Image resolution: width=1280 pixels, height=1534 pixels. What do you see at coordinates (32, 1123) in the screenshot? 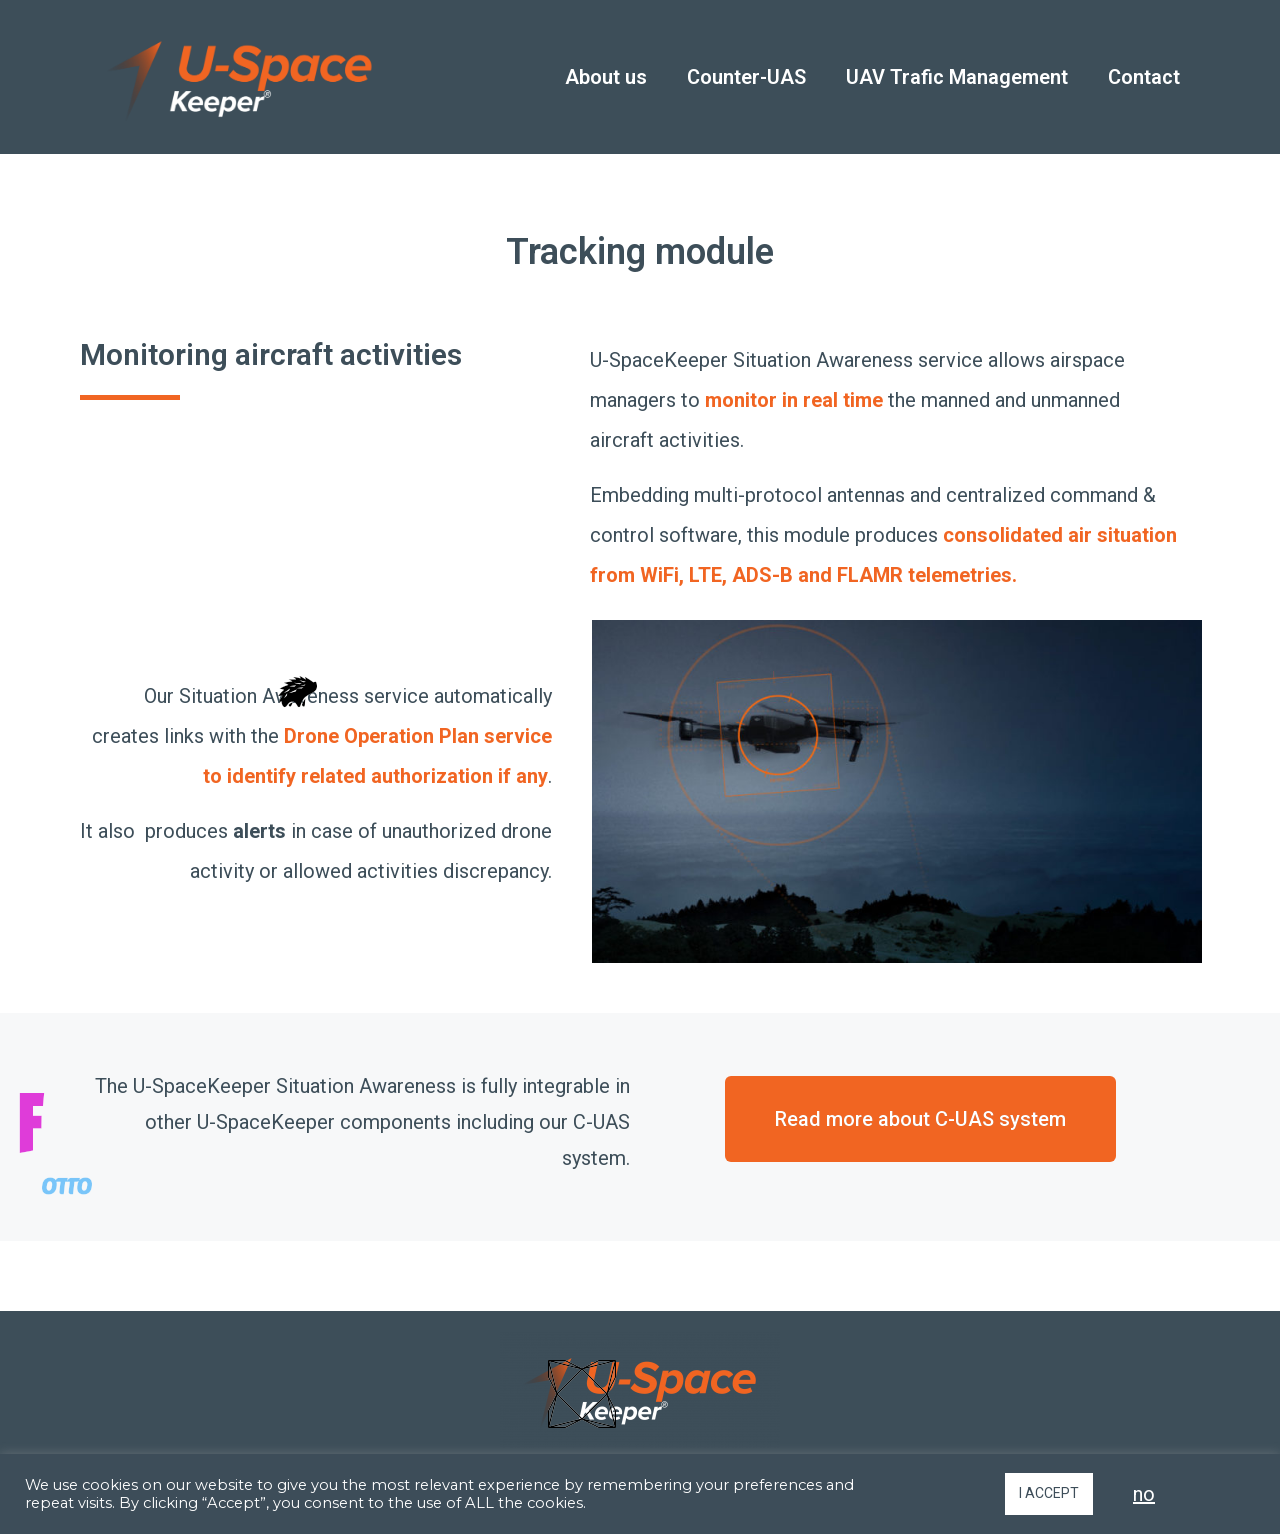
I see `launch fortnite game` at bounding box center [32, 1123].